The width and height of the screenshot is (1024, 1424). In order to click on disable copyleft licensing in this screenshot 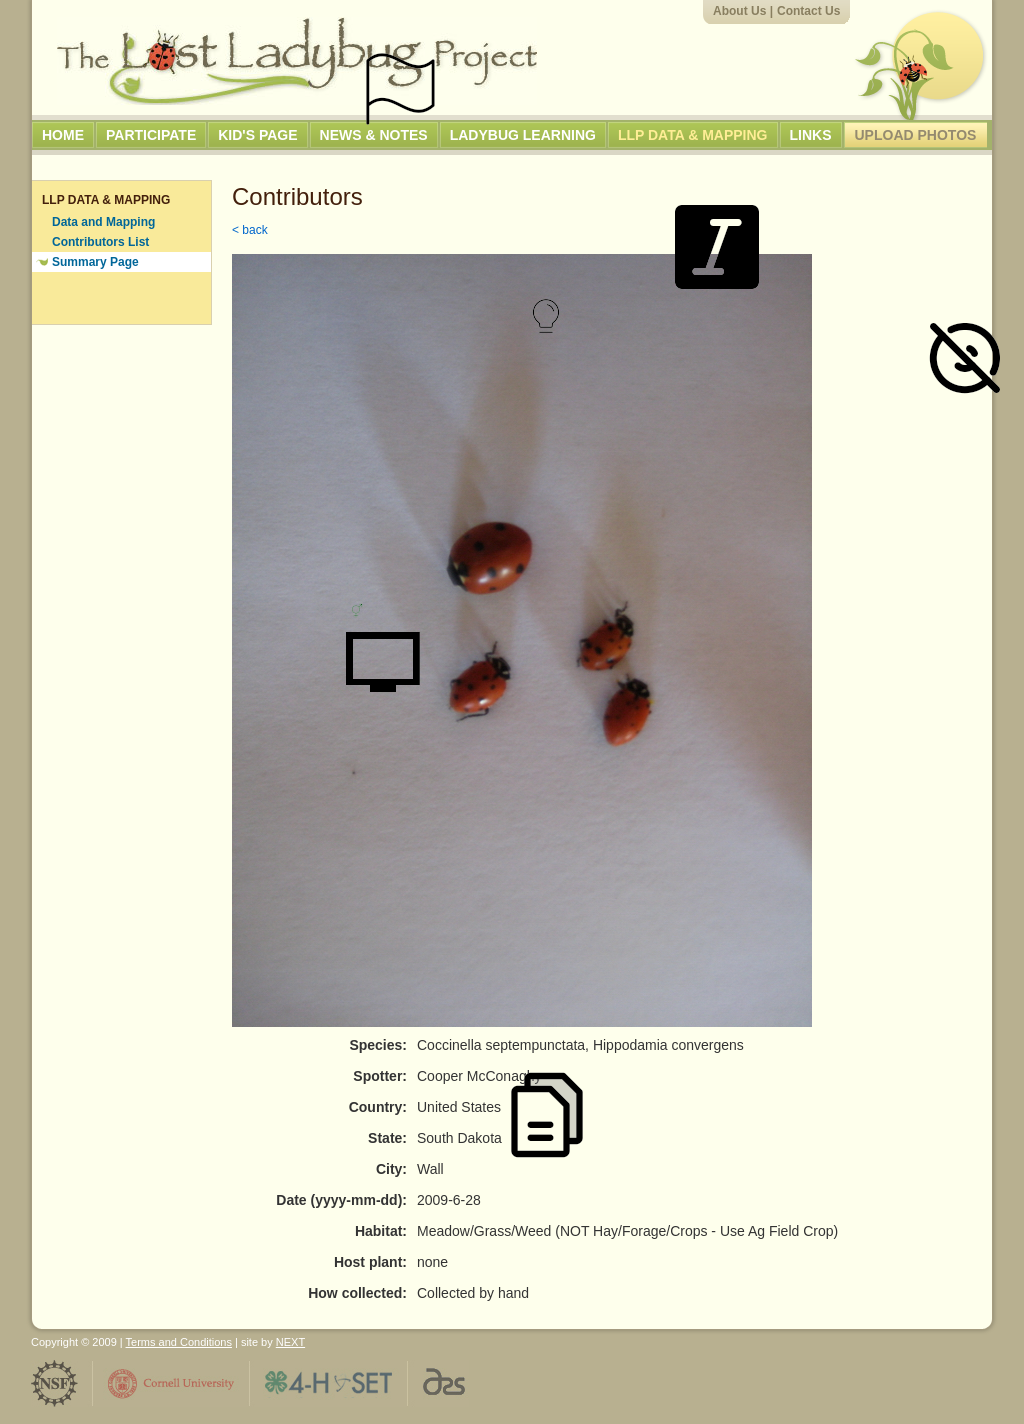, I will do `click(965, 358)`.